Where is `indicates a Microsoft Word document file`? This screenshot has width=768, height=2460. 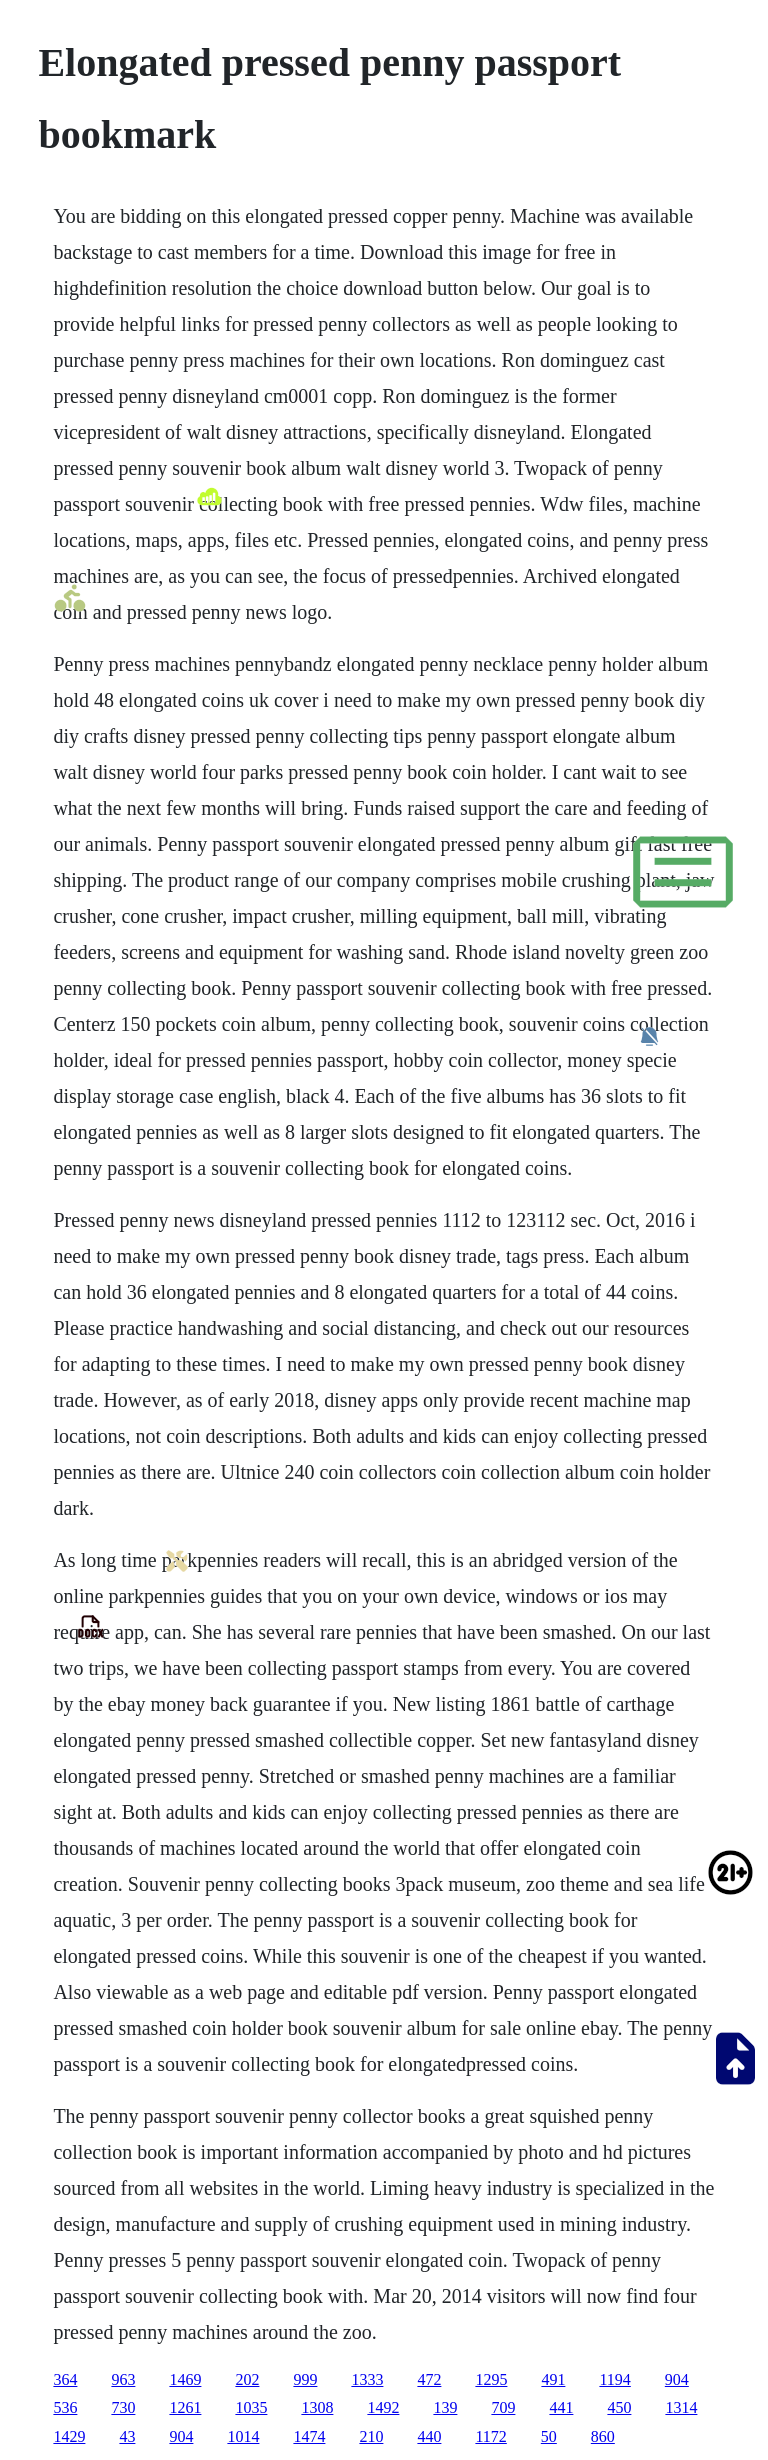
indicates a Microsoft Word document file is located at coordinates (90, 1626).